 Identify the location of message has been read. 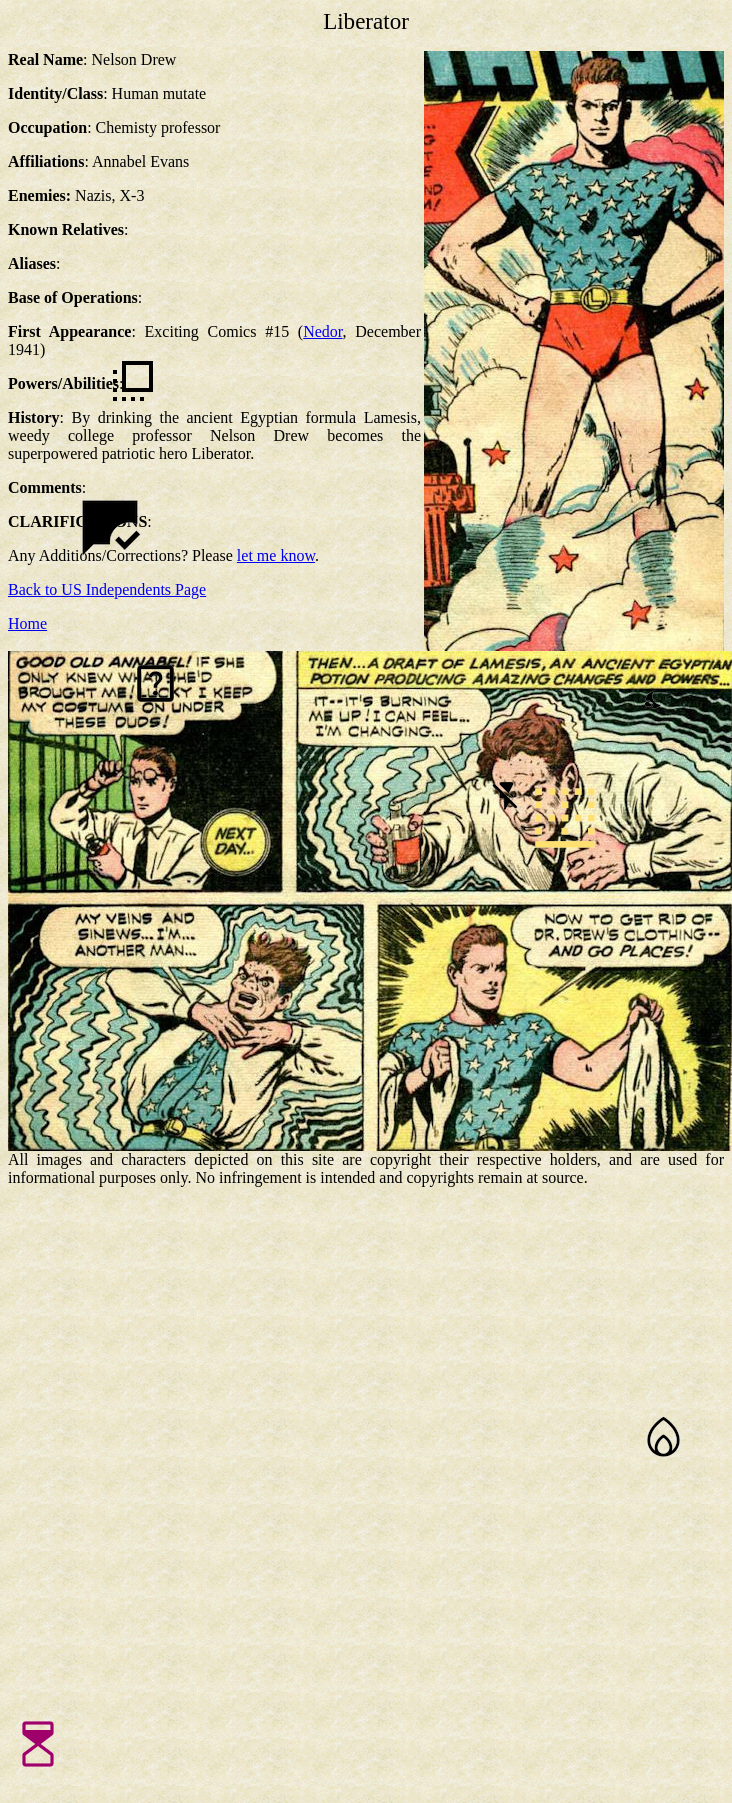
(110, 528).